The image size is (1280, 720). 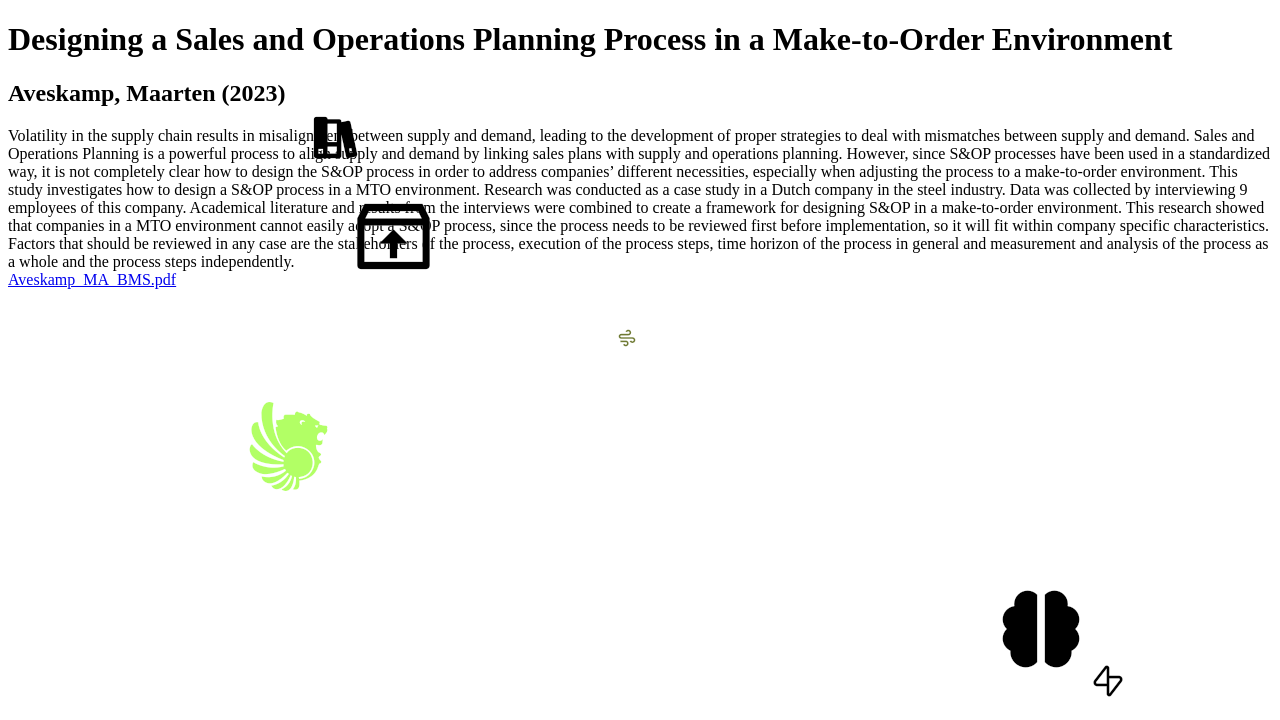 What do you see at coordinates (1108, 681) in the screenshot?
I see `supabase logo` at bounding box center [1108, 681].